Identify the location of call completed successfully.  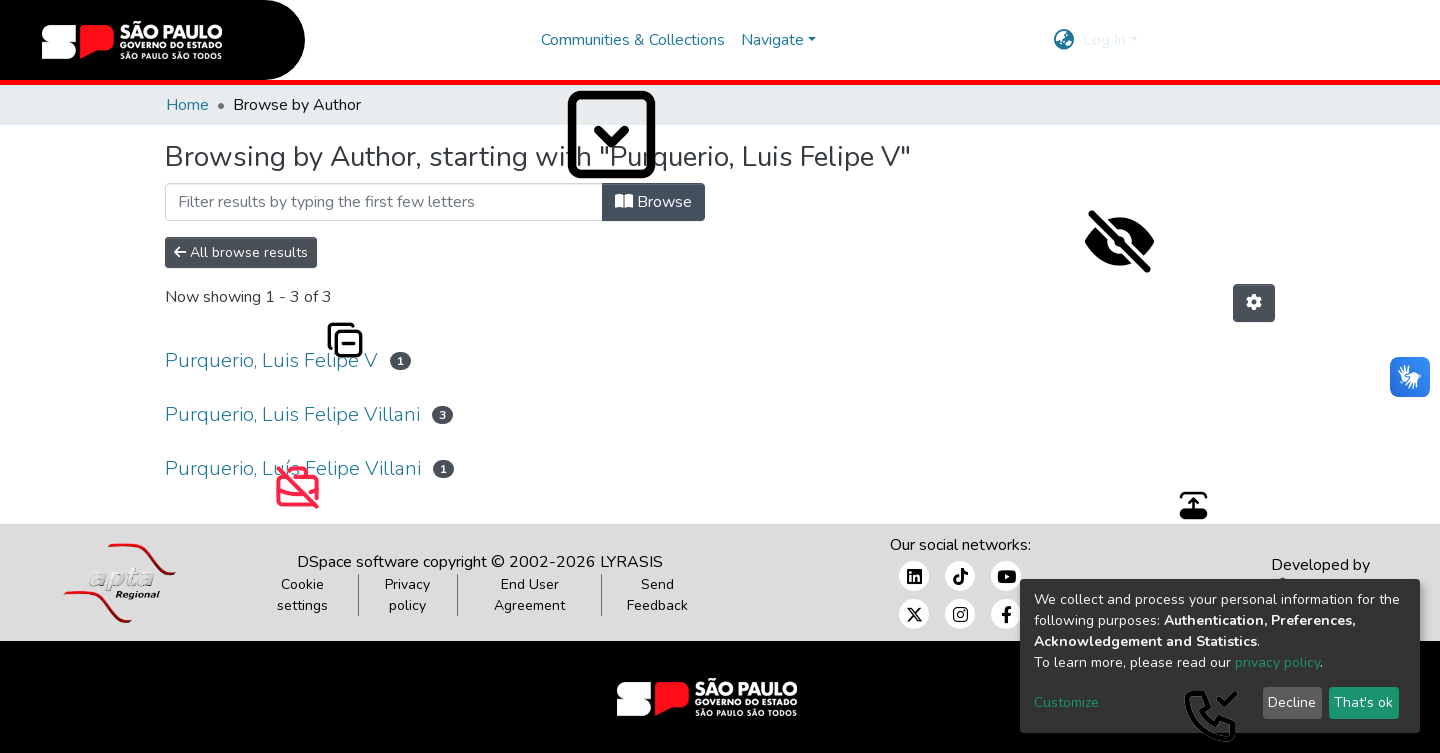
(1211, 715).